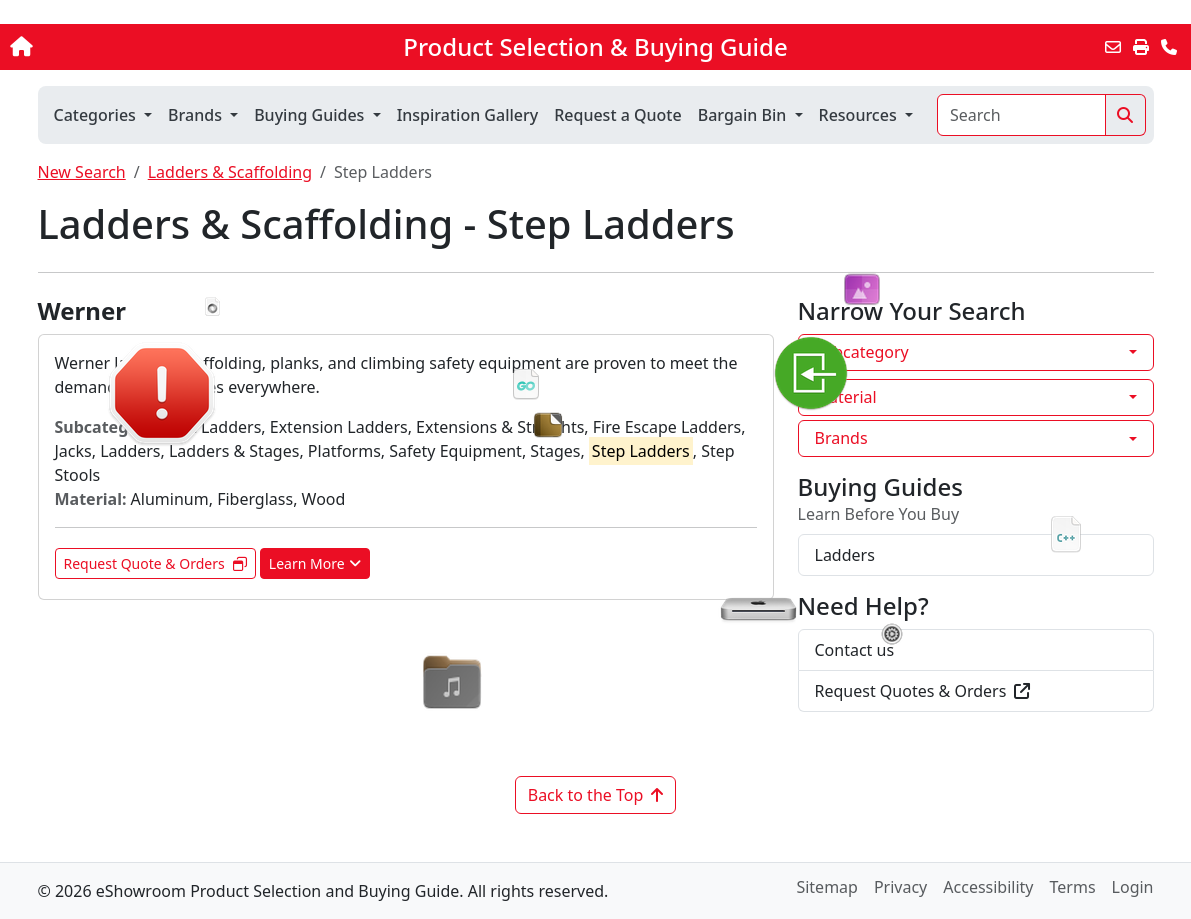  I want to click on json file type indicator, so click(212, 306).